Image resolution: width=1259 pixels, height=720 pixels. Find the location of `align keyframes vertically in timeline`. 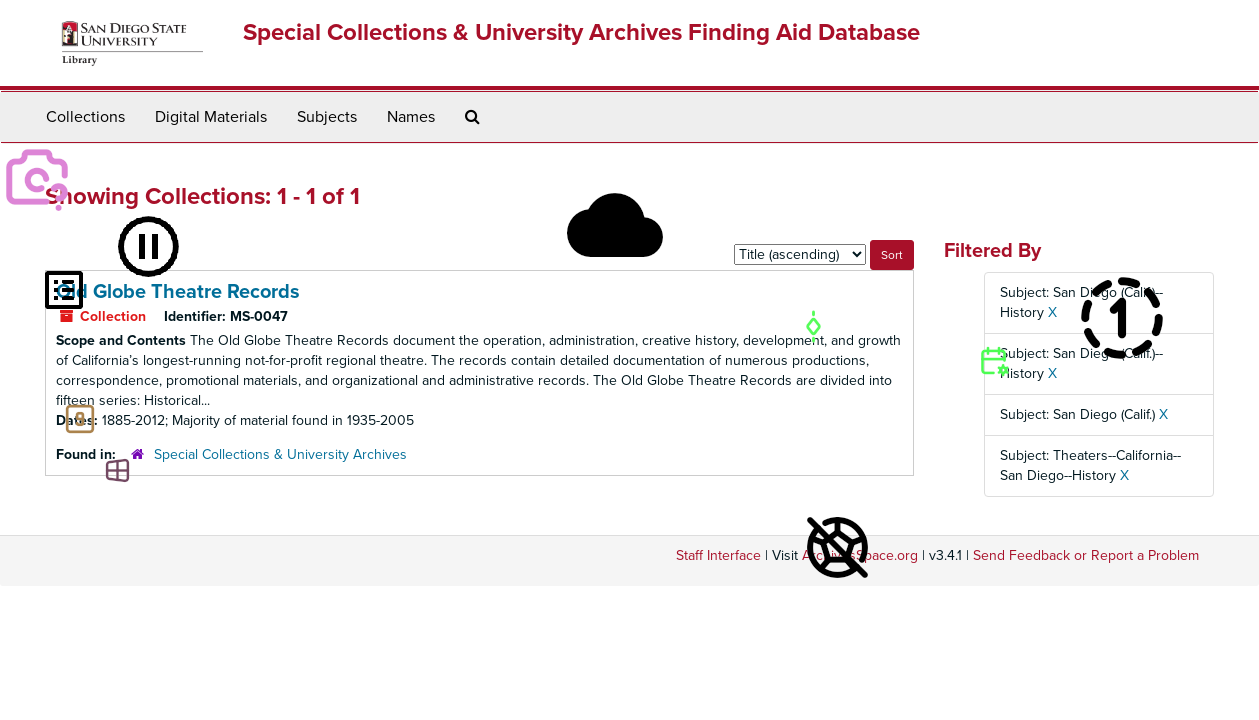

align keyframes vertically in timeline is located at coordinates (813, 326).